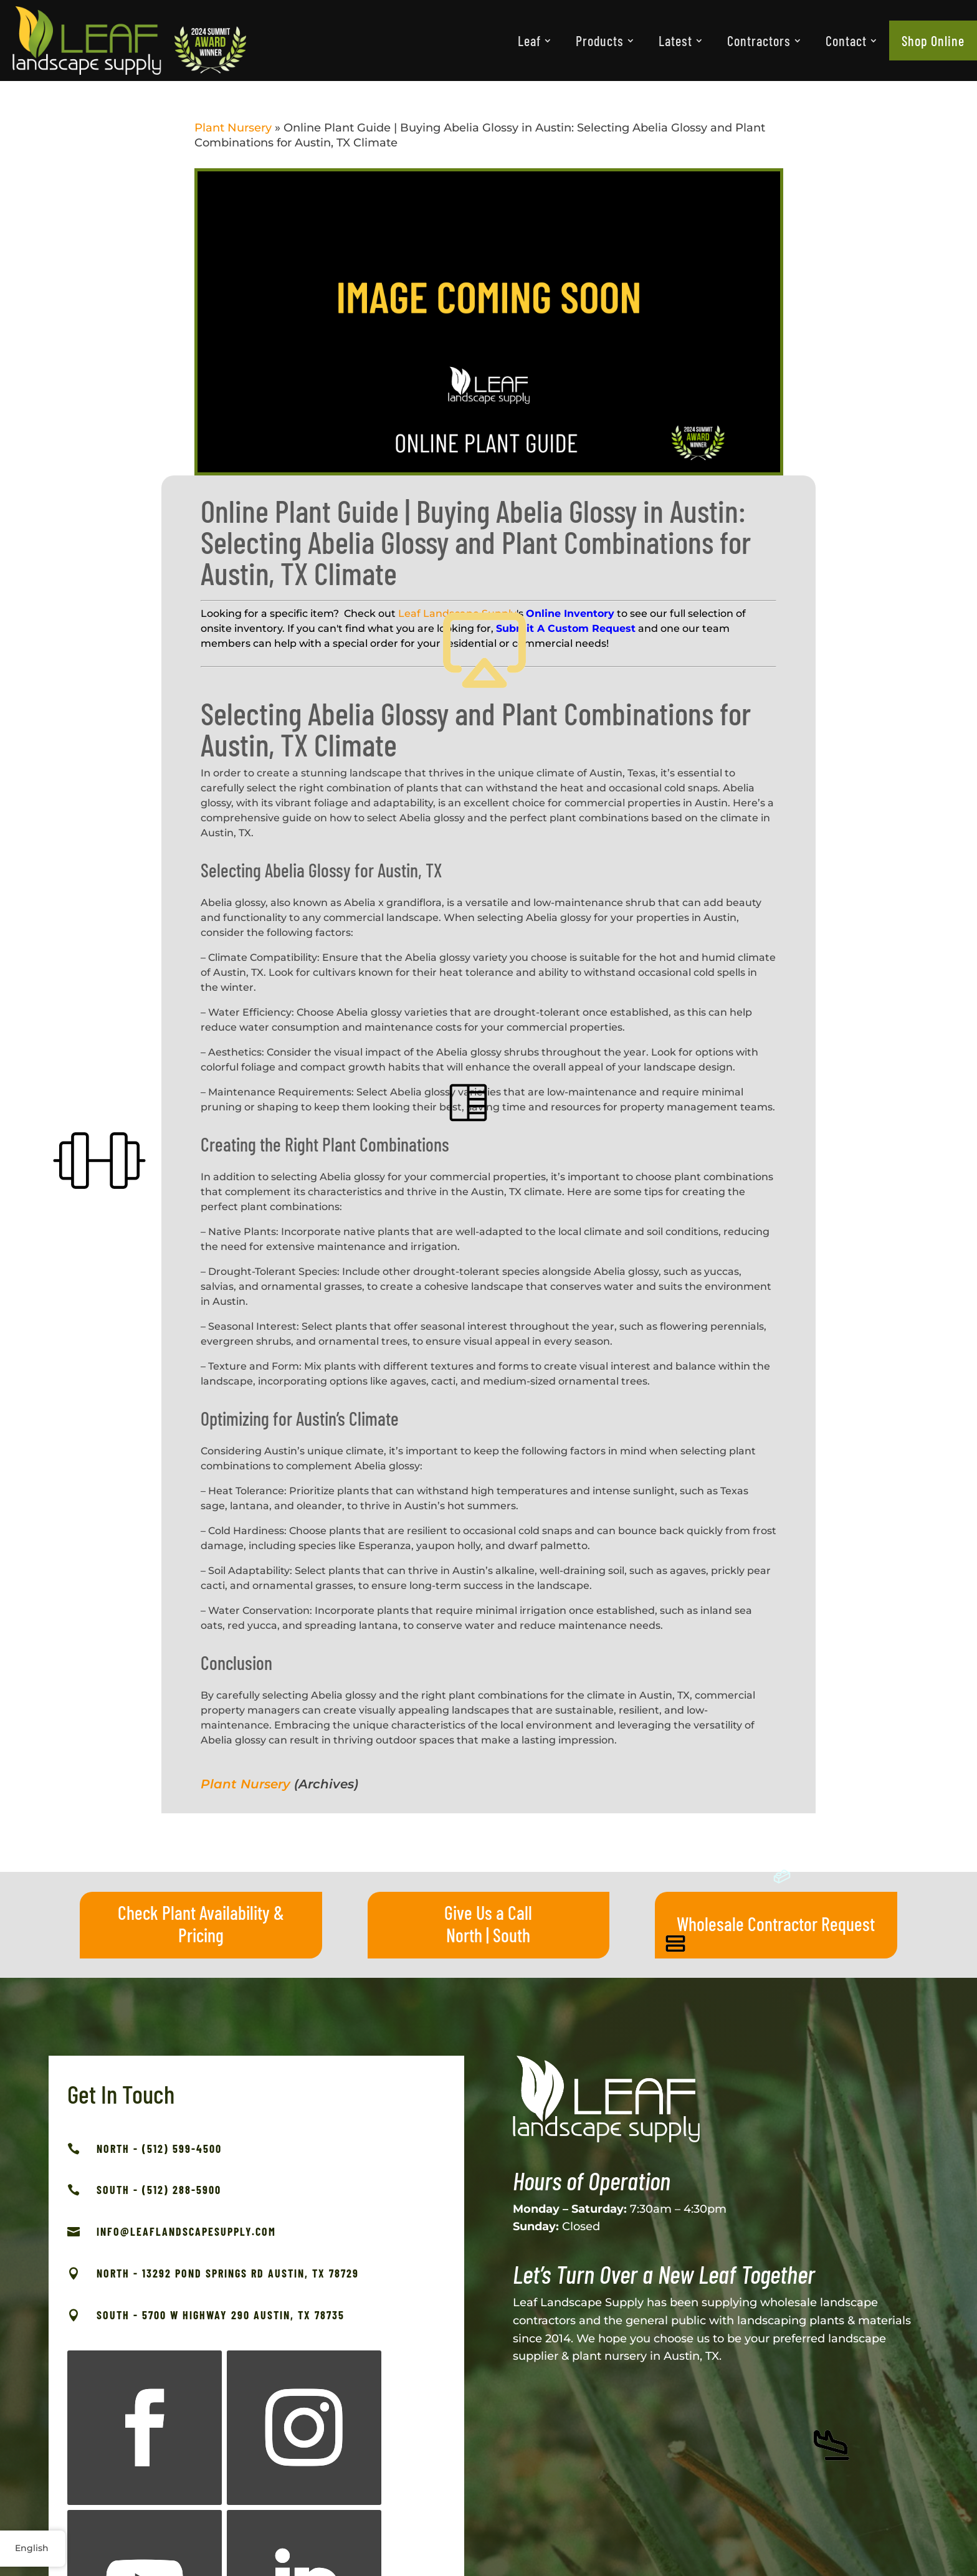  What do you see at coordinates (675, 1944) in the screenshot?
I see `switch to row view layout` at bounding box center [675, 1944].